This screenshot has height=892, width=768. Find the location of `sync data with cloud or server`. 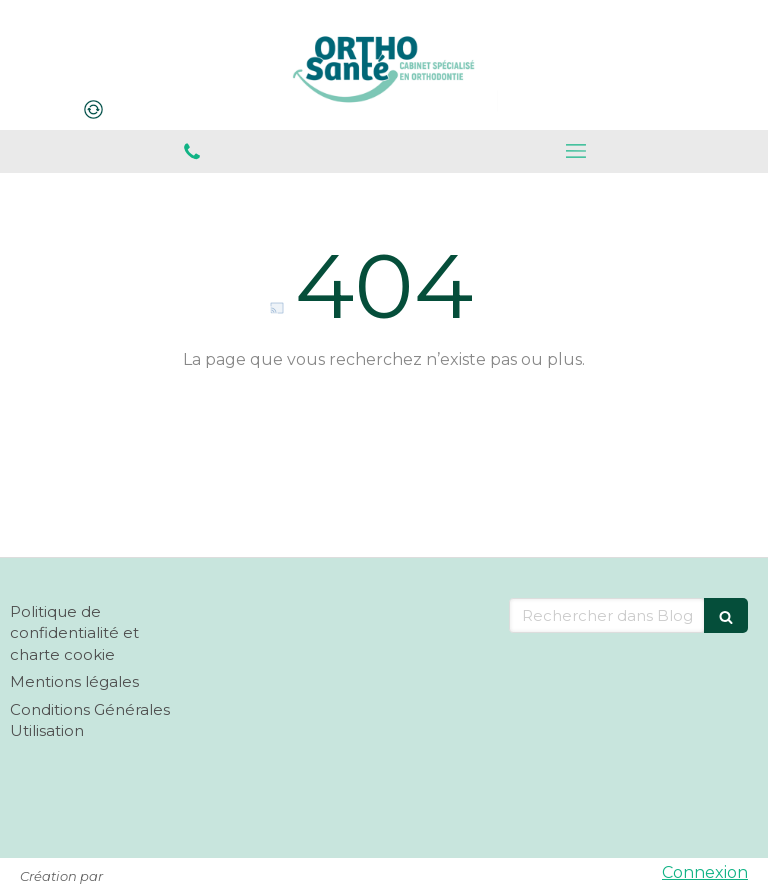

sync data with cloud or server is located at coordinates (93, 109).